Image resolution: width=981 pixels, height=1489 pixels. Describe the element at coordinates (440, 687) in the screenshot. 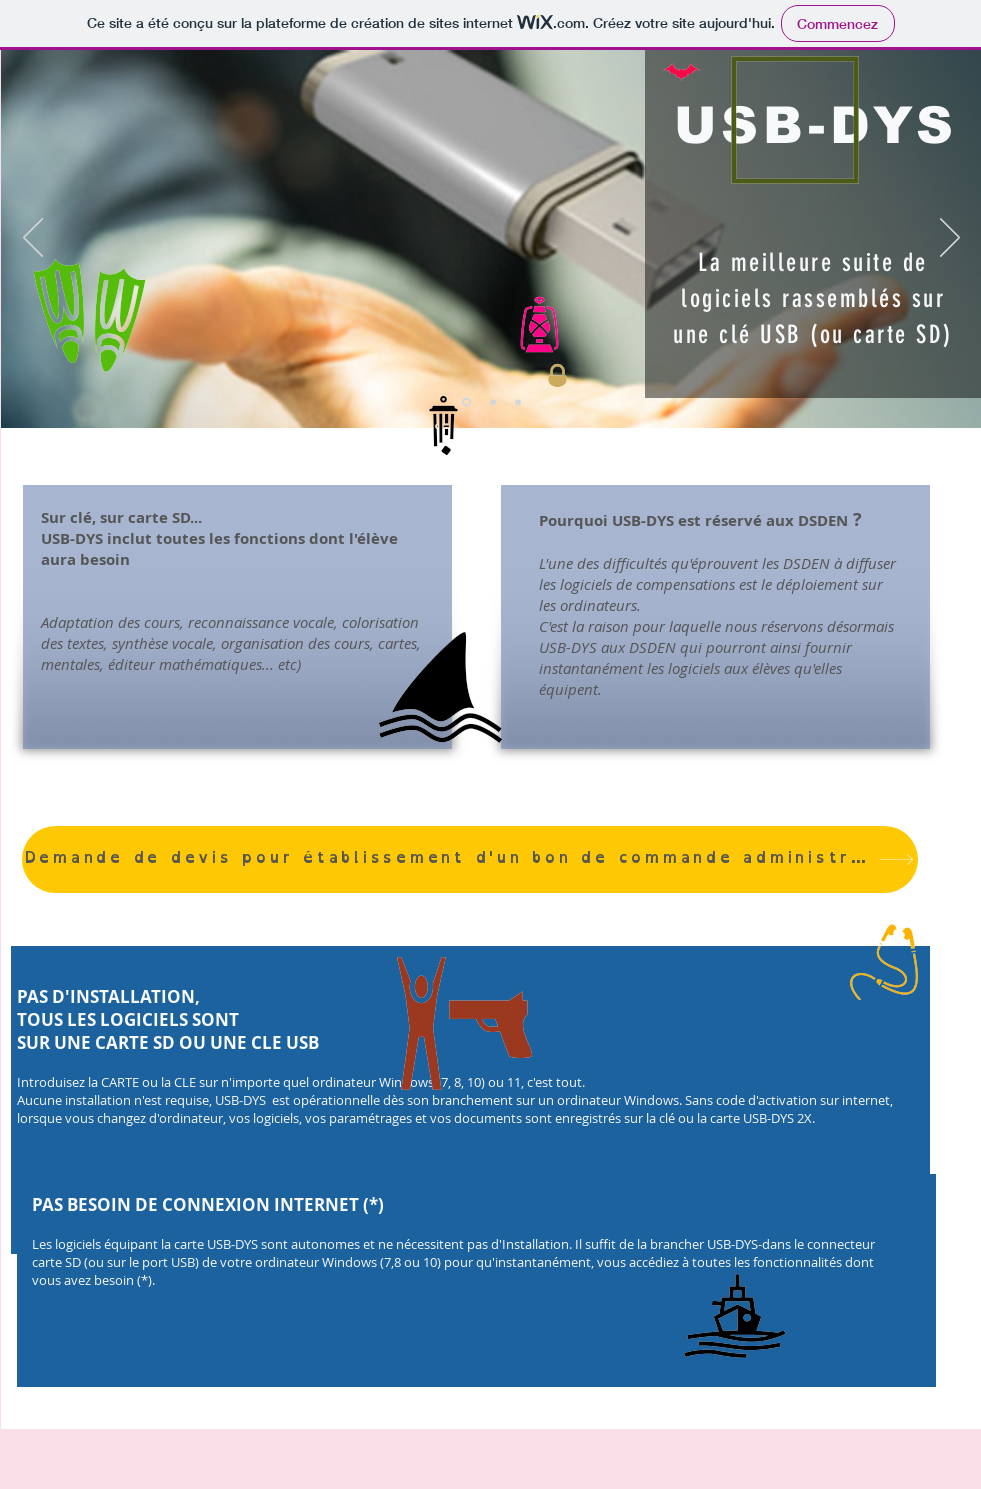

I see `indicates shark or dangerous water warning` at that location.